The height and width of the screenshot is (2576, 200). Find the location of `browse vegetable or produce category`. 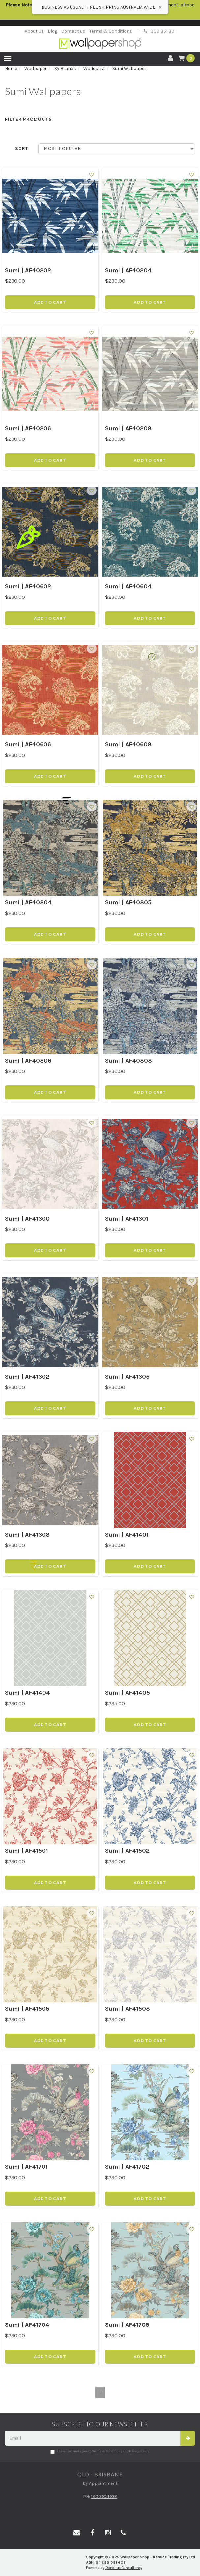

browse vegetable or produce category is located at coordinates (28, 537).